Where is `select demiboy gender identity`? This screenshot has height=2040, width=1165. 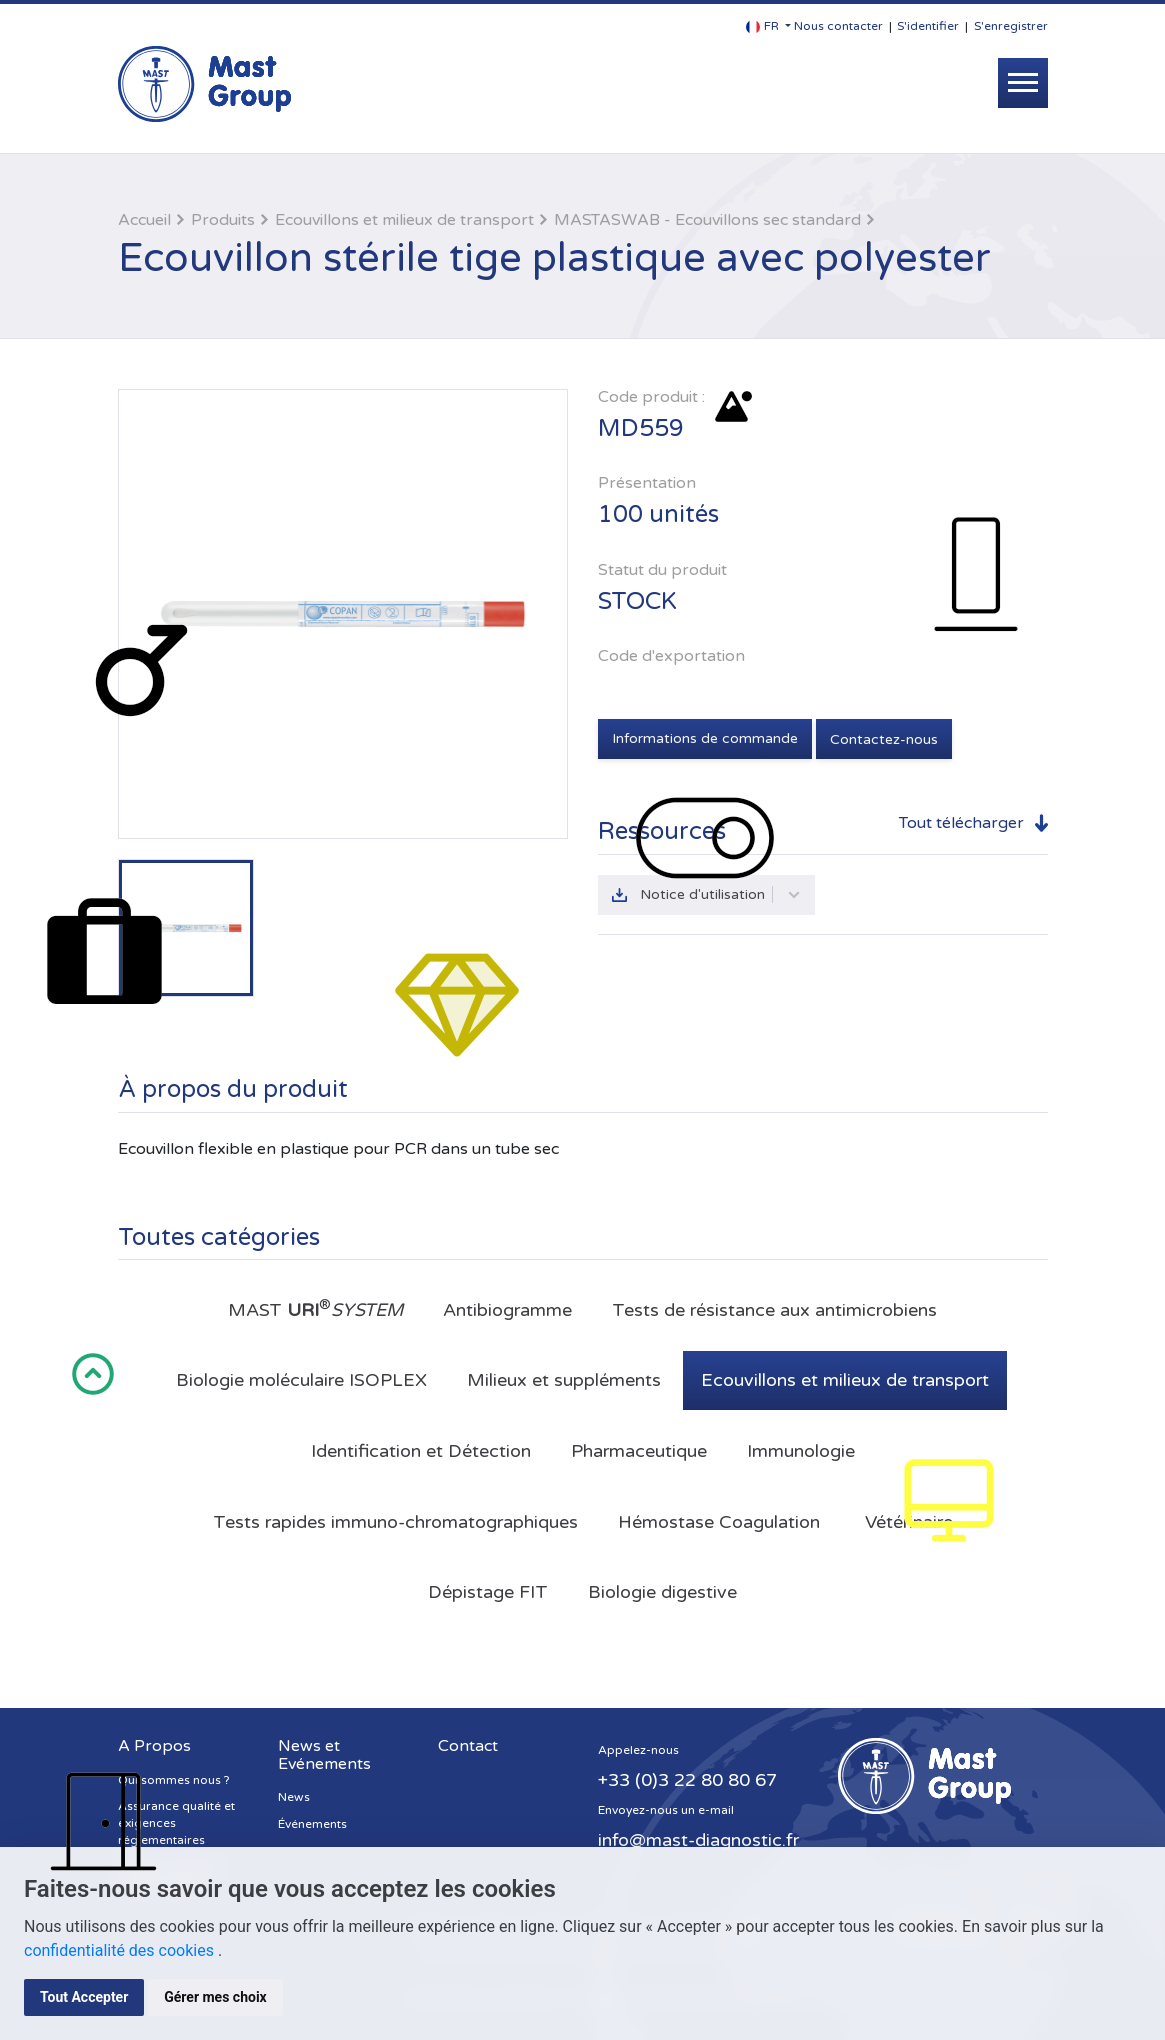
select demiboy gender identity is located at coordinates (141, 670).